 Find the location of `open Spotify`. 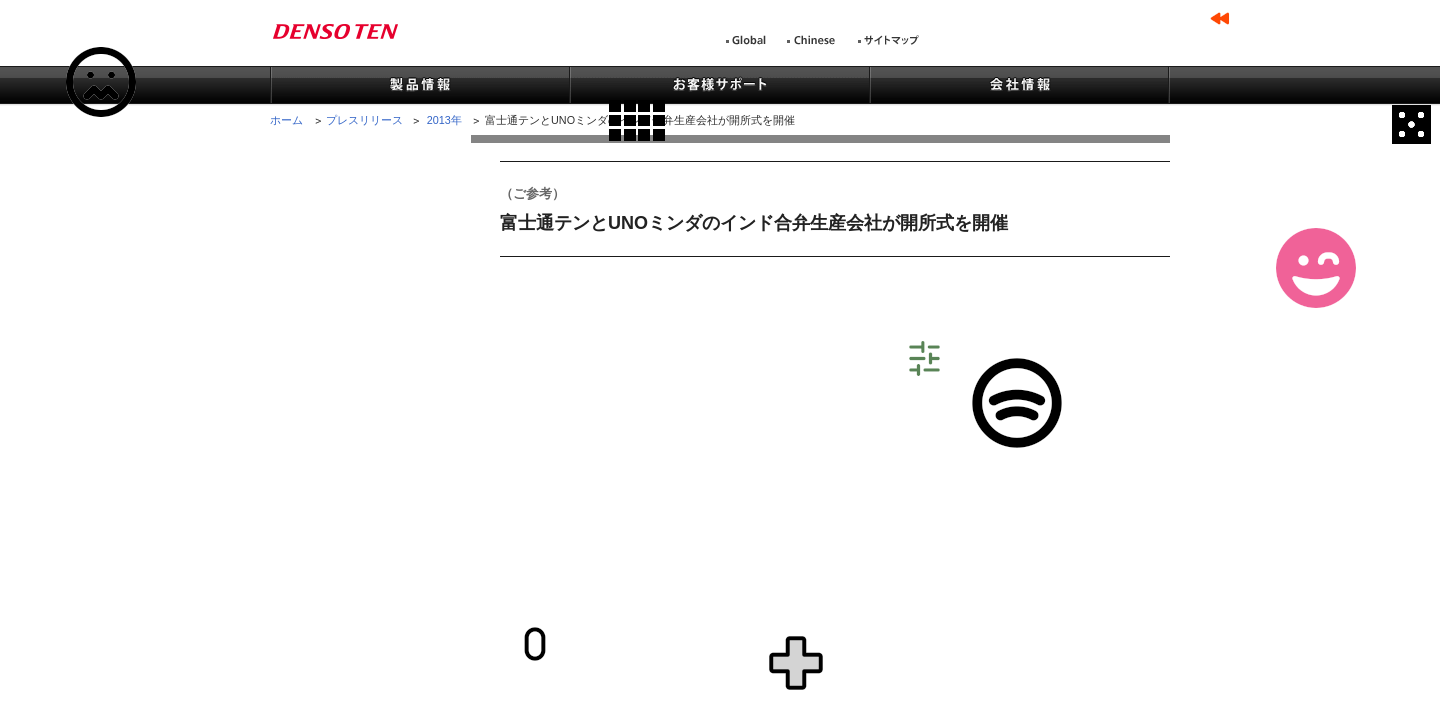

open Spotify is located at coordinates (1017, 403).